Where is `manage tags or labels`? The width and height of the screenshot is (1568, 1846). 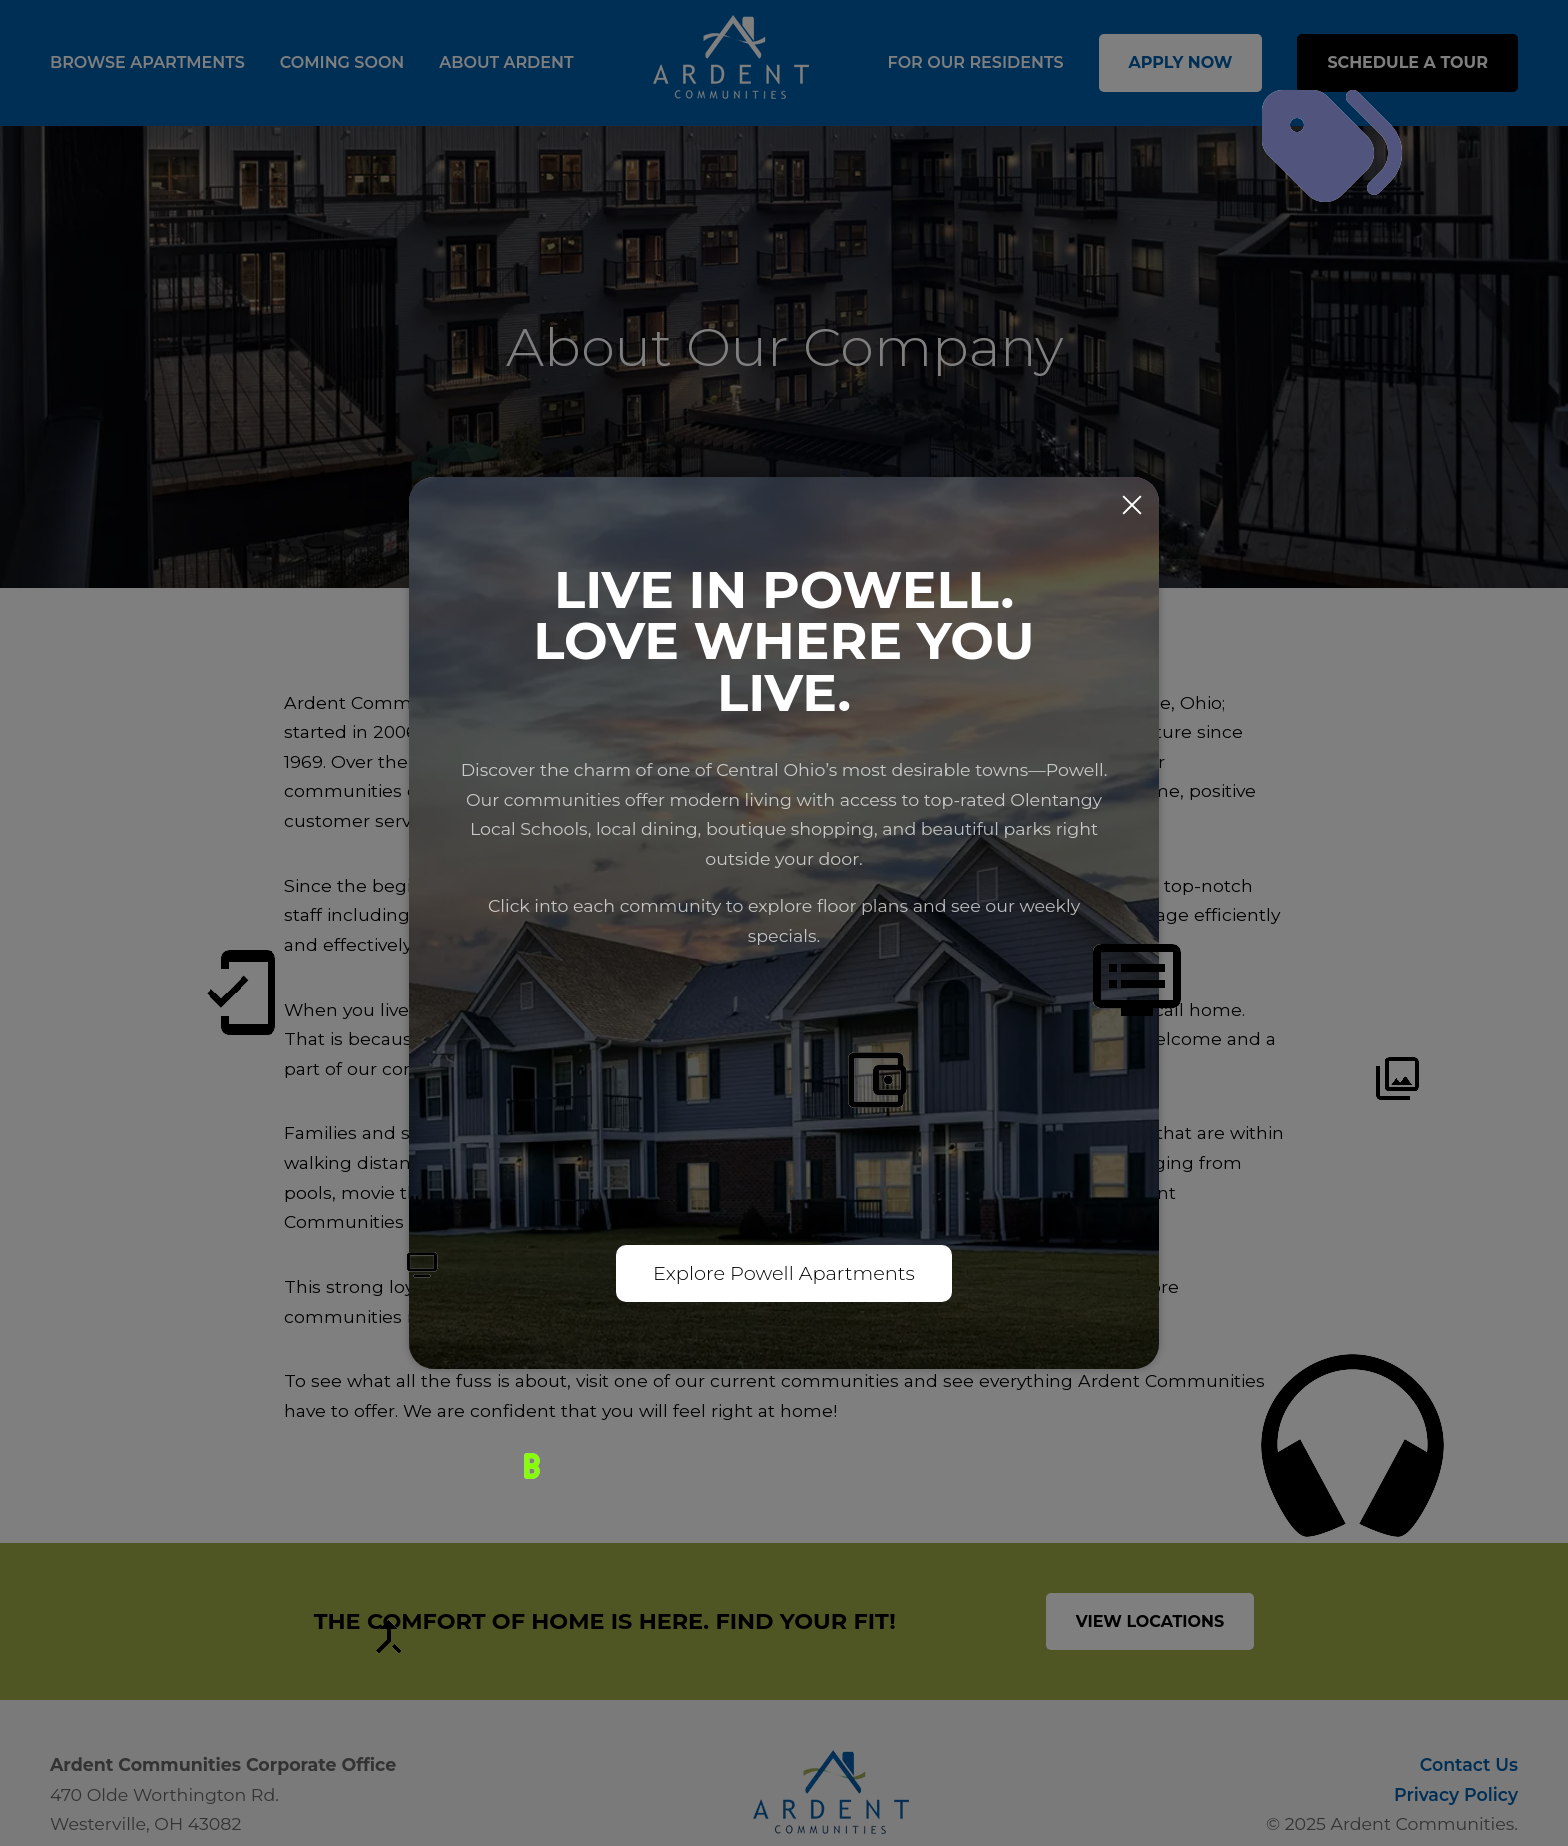
manage tags or labels is located at coordinates (1332, 139).